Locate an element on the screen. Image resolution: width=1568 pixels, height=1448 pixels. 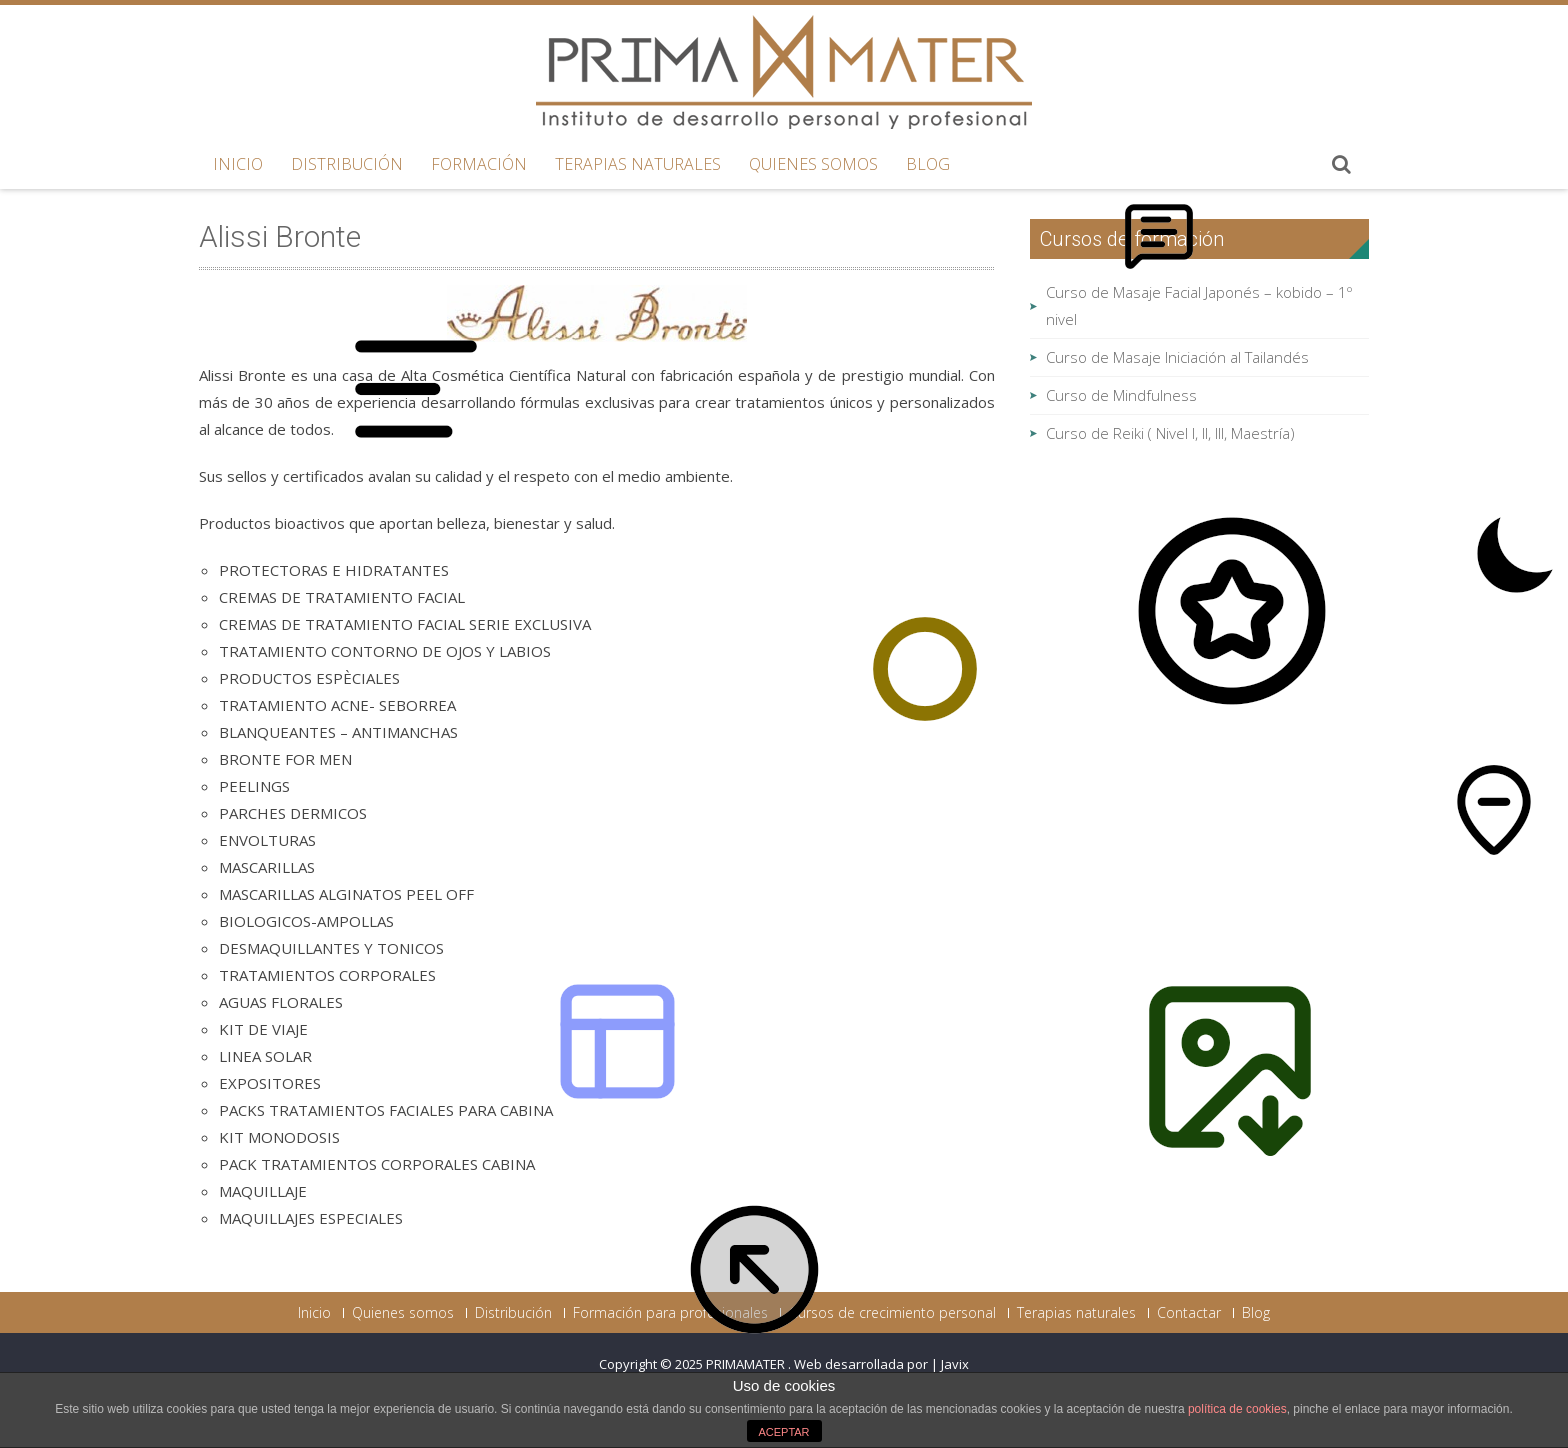
align text to the start of the line is located at coordinates (416, 389).